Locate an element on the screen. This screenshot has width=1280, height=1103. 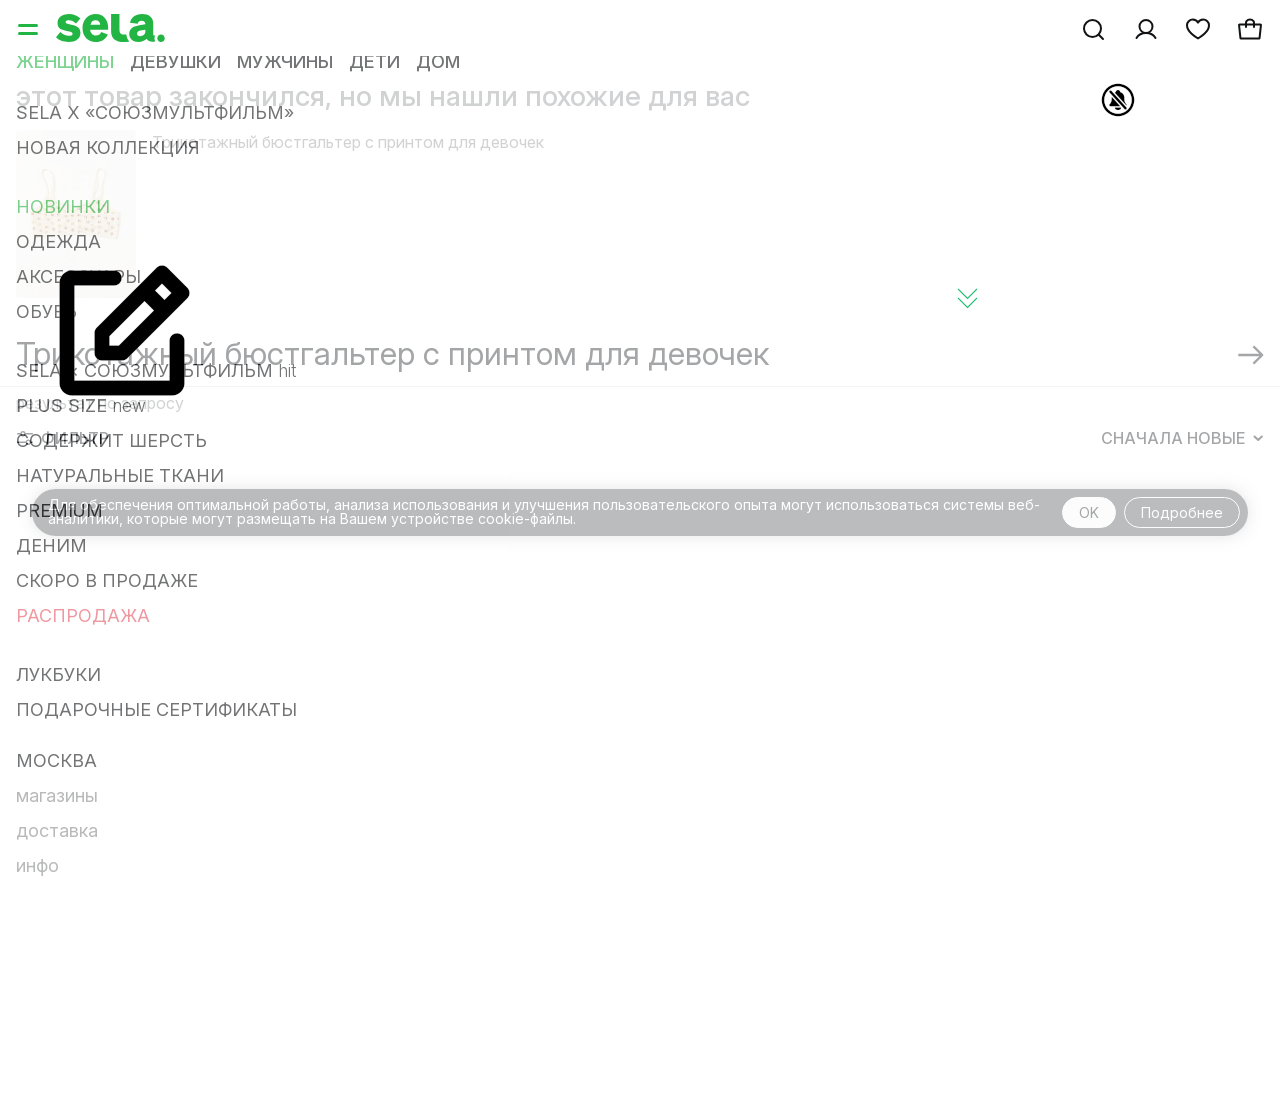
mute notifications is located at coordinates (1118, 100).